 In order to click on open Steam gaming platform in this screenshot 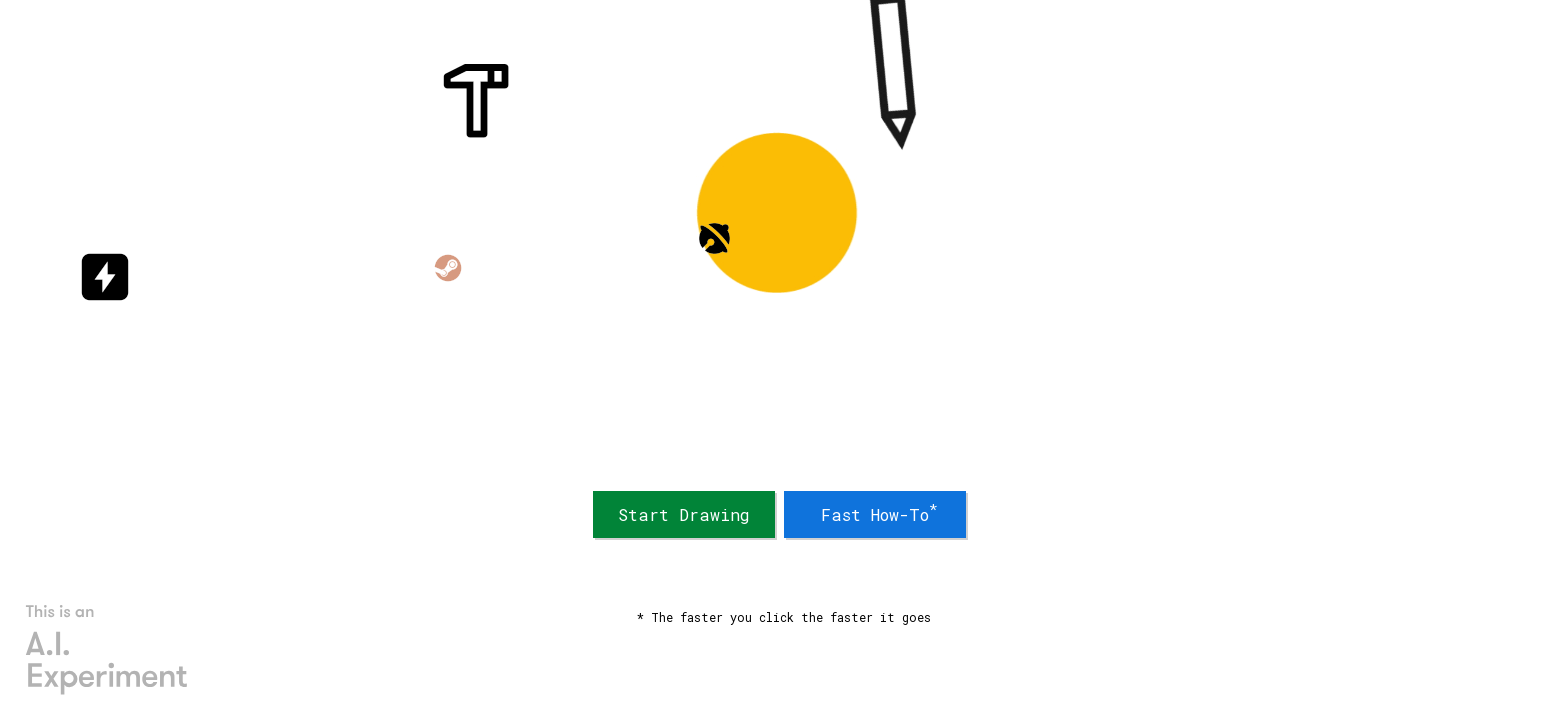, I will do `click(448, 268)`.